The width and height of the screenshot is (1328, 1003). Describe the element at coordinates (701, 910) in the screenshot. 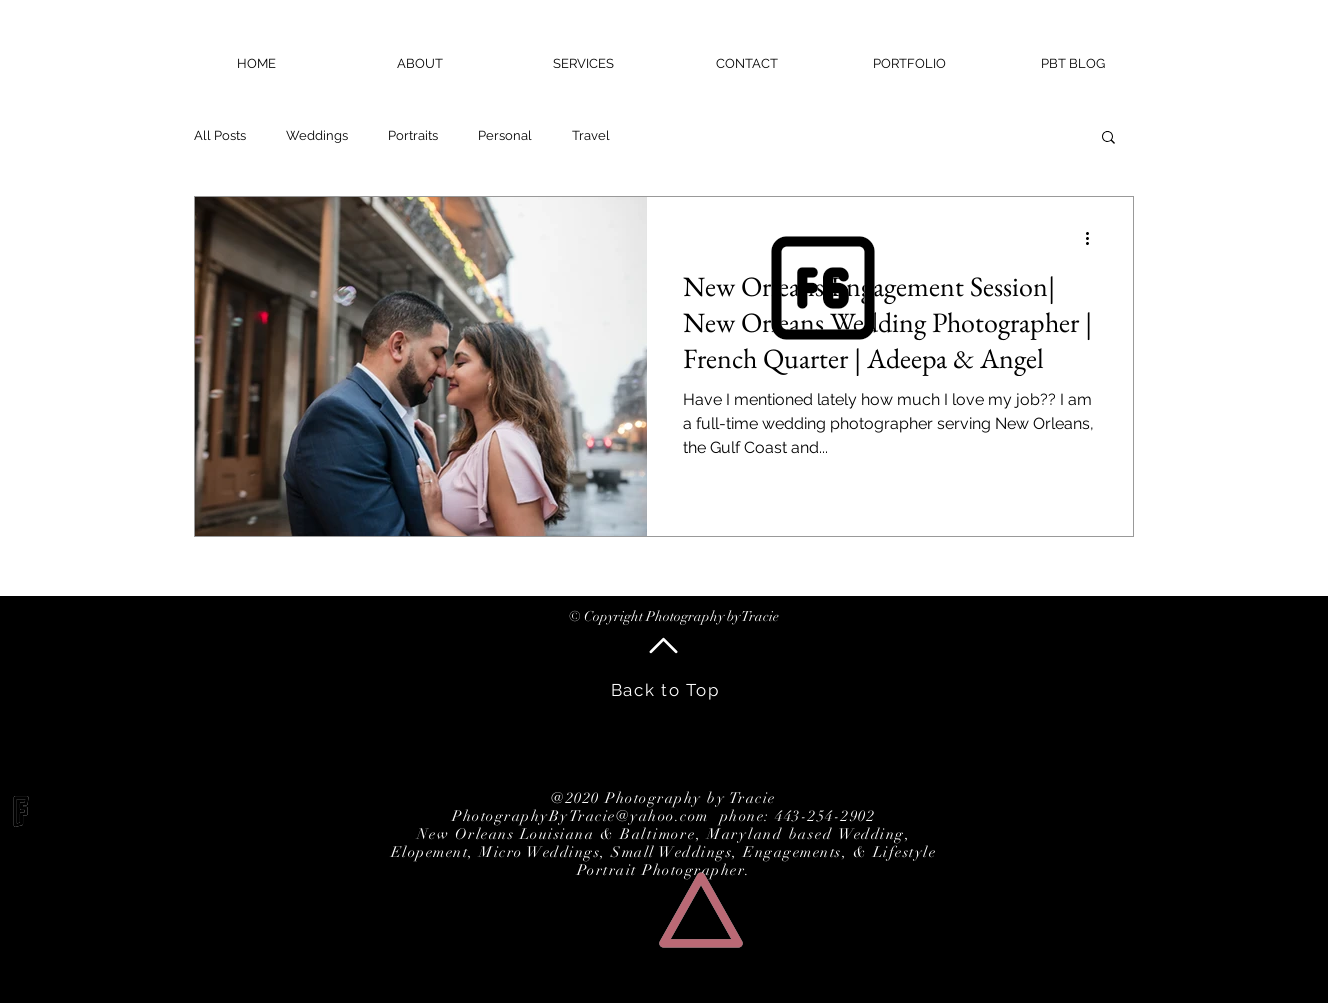

I see `visit zeit/vercel website or documentation` at that location.